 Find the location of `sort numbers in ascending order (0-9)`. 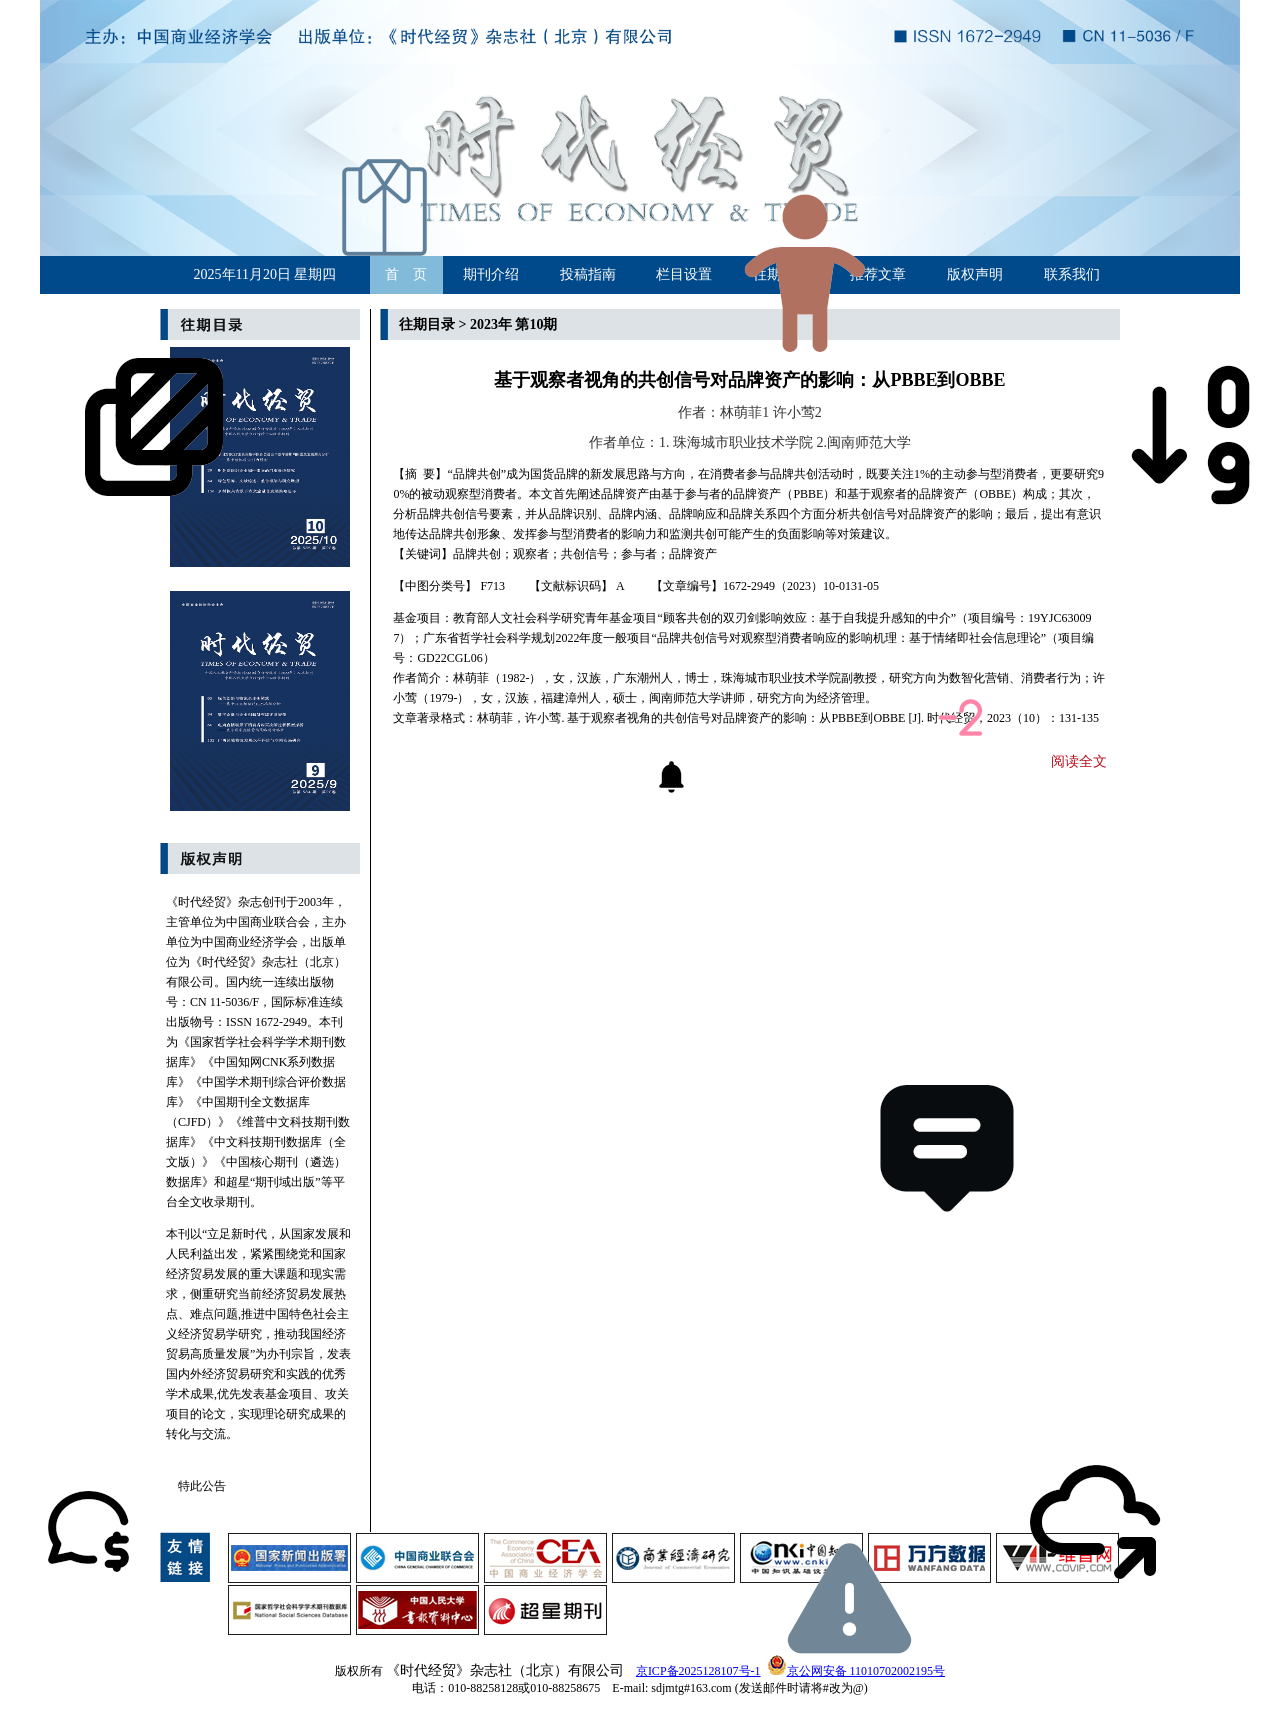

sort numbers in ascending order (0-9) is located at coordinates (1194, 435).